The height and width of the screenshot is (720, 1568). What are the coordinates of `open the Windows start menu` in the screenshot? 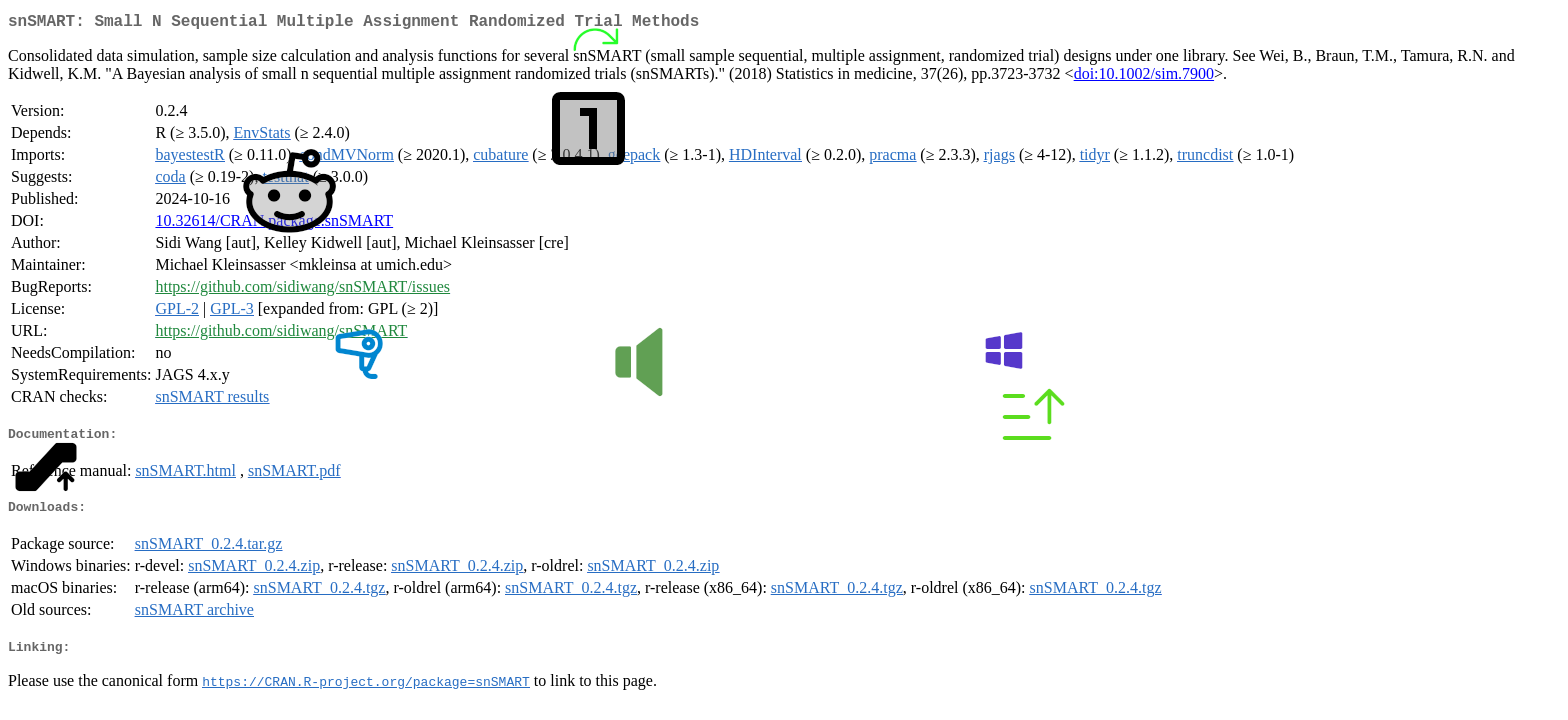 It's located at (1005, 350).